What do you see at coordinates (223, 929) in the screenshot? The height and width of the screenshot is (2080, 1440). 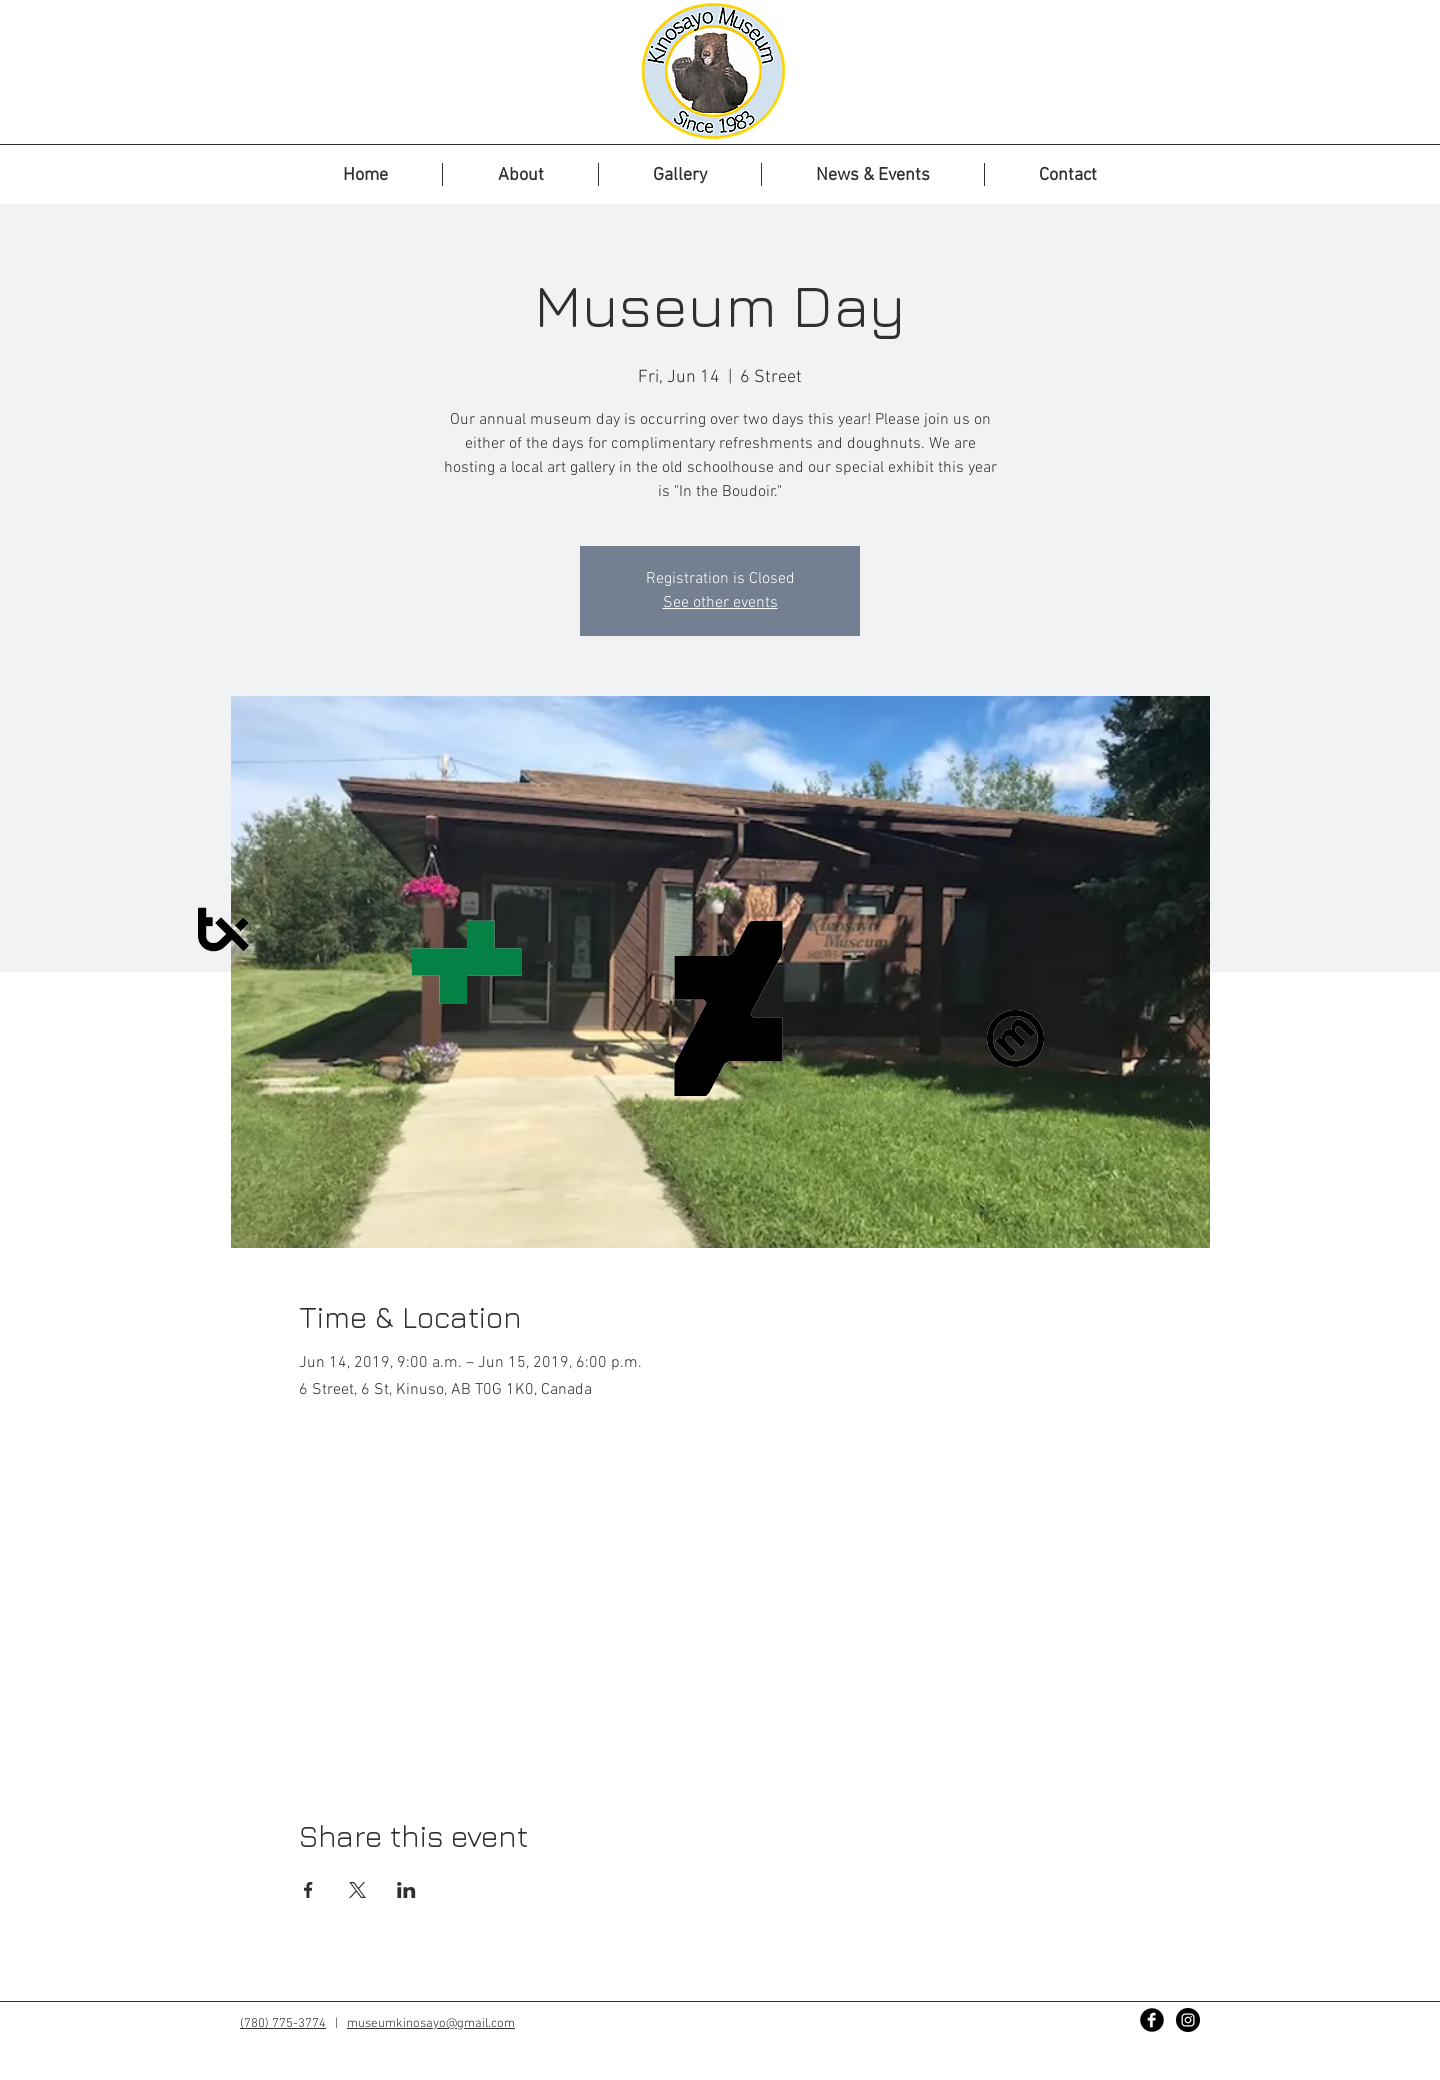 I see `transifex localization platform logo` at bounding box center [223, 929].